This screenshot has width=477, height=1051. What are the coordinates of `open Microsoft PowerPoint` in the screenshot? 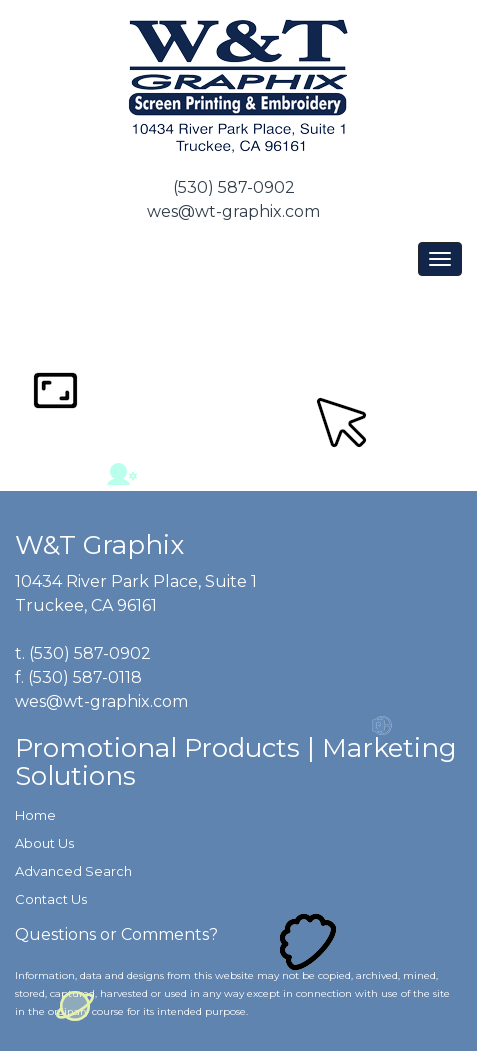 It's located at (381, 725).